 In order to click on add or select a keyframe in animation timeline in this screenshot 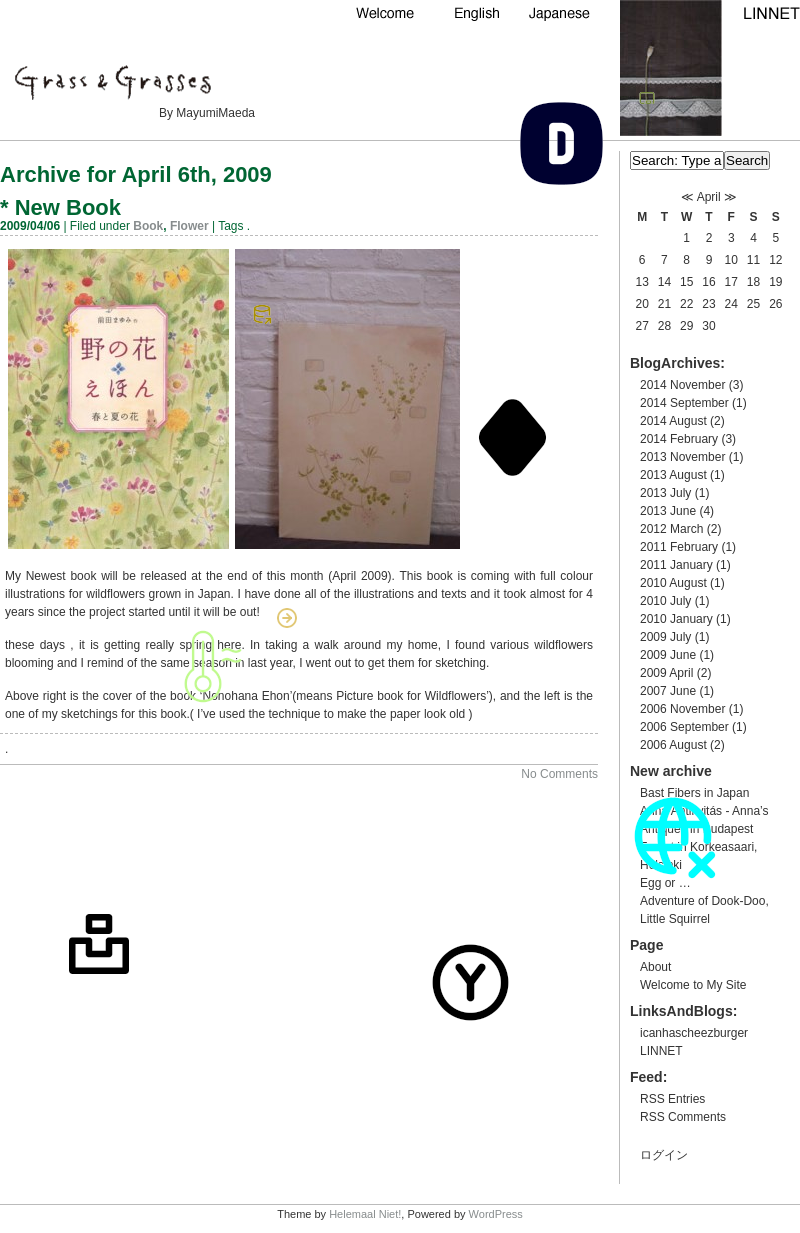, I will do `click(512, 437)`.